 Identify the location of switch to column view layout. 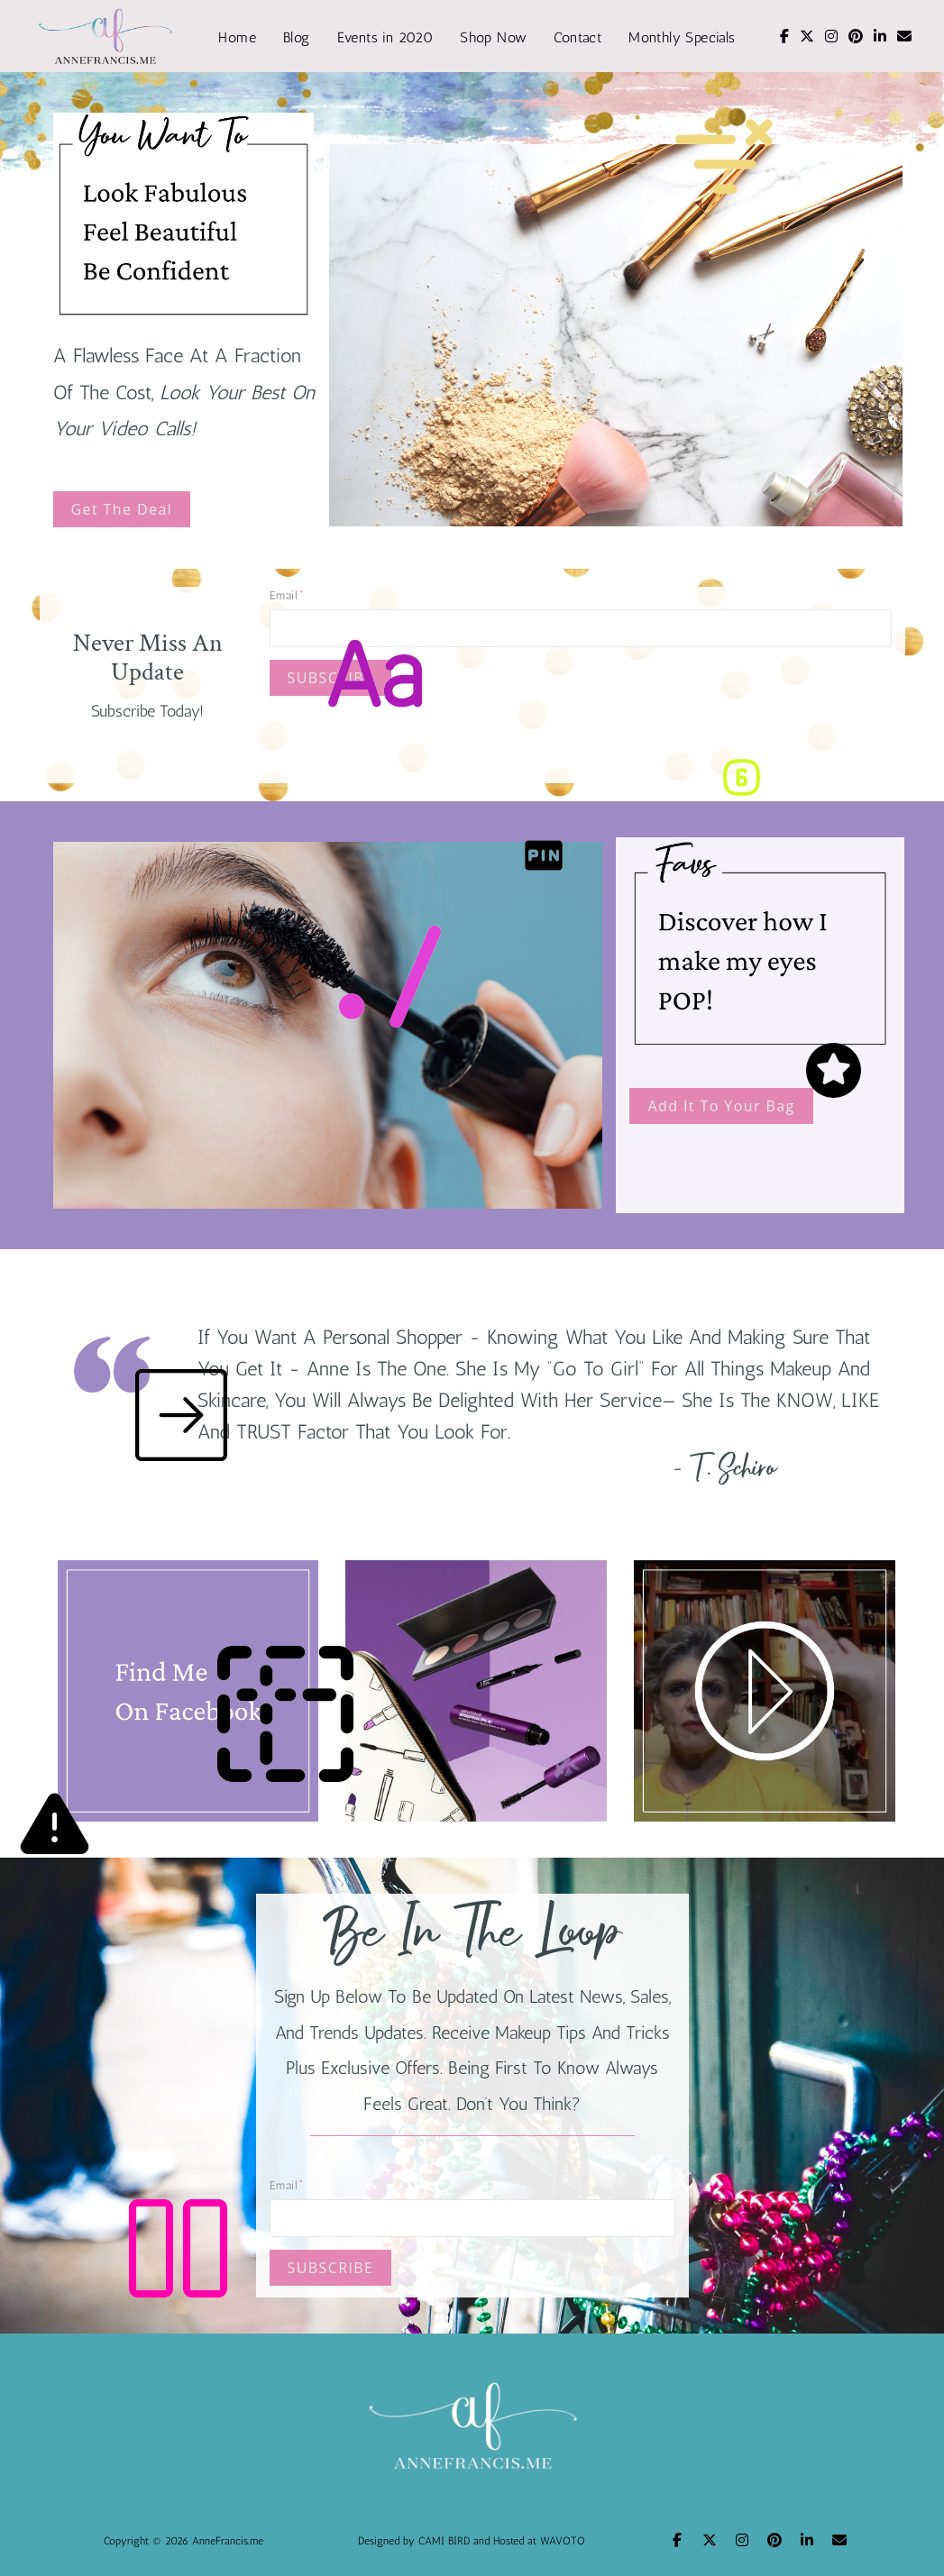
(178, 2248).